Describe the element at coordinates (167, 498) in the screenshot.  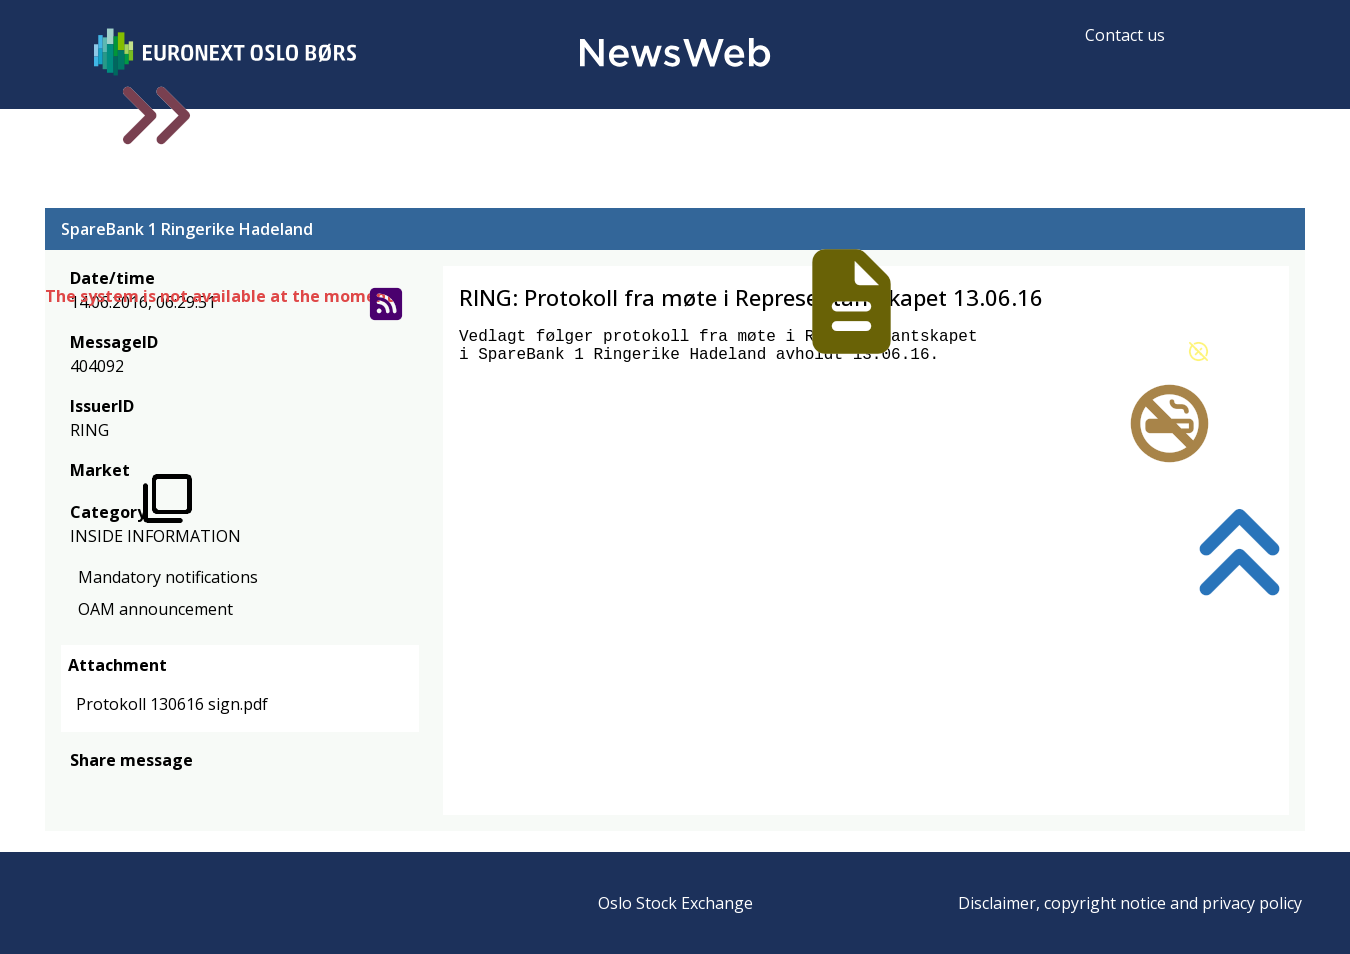
I see `view multiple layers or stacked items` at that location.